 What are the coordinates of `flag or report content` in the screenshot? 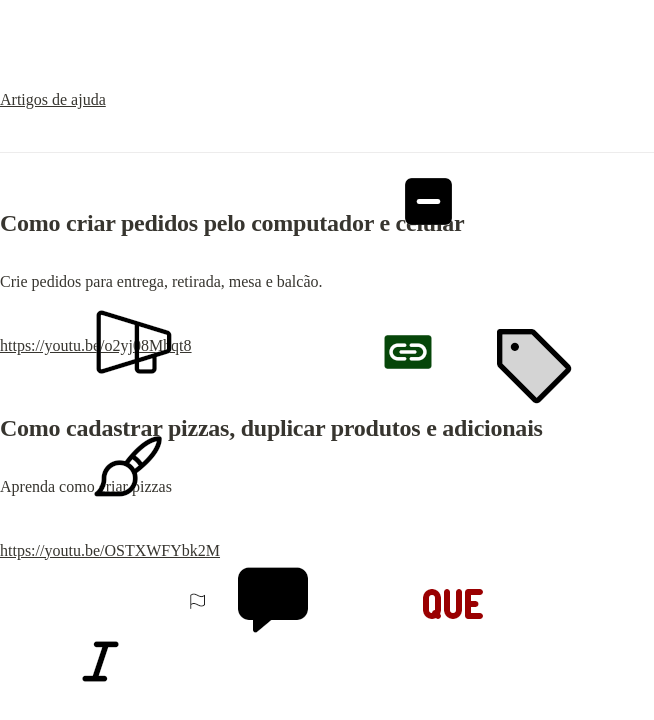 It's located at (197, 601).